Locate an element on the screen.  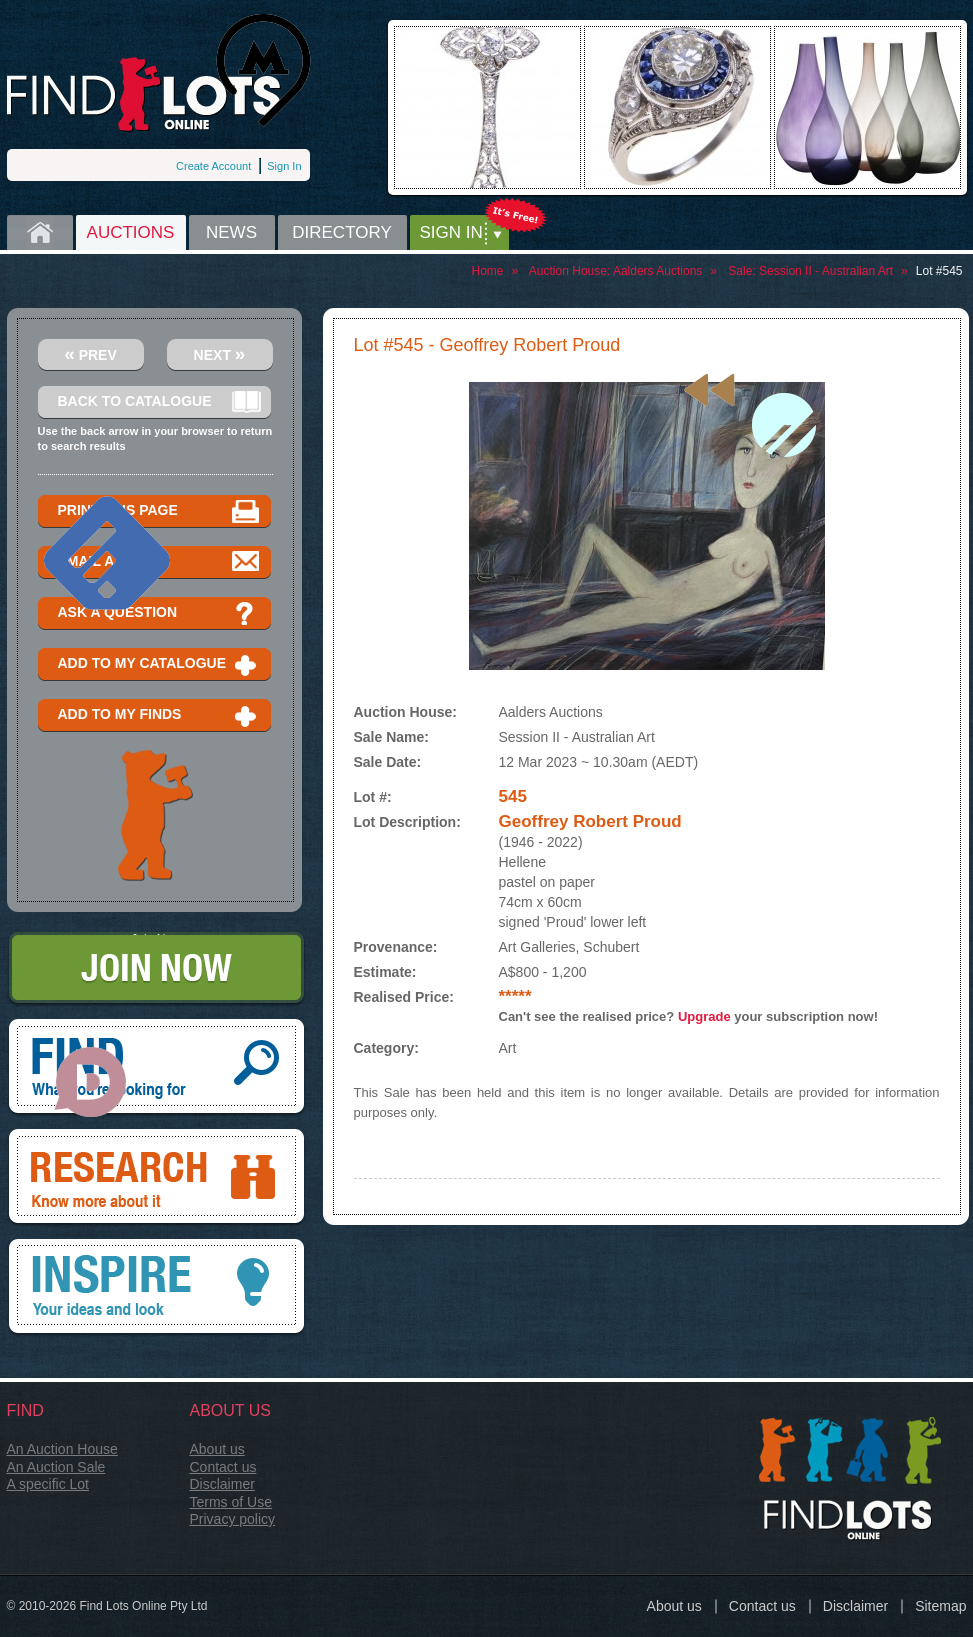
planetscale database platform logo is located at coordinates (784, 425).